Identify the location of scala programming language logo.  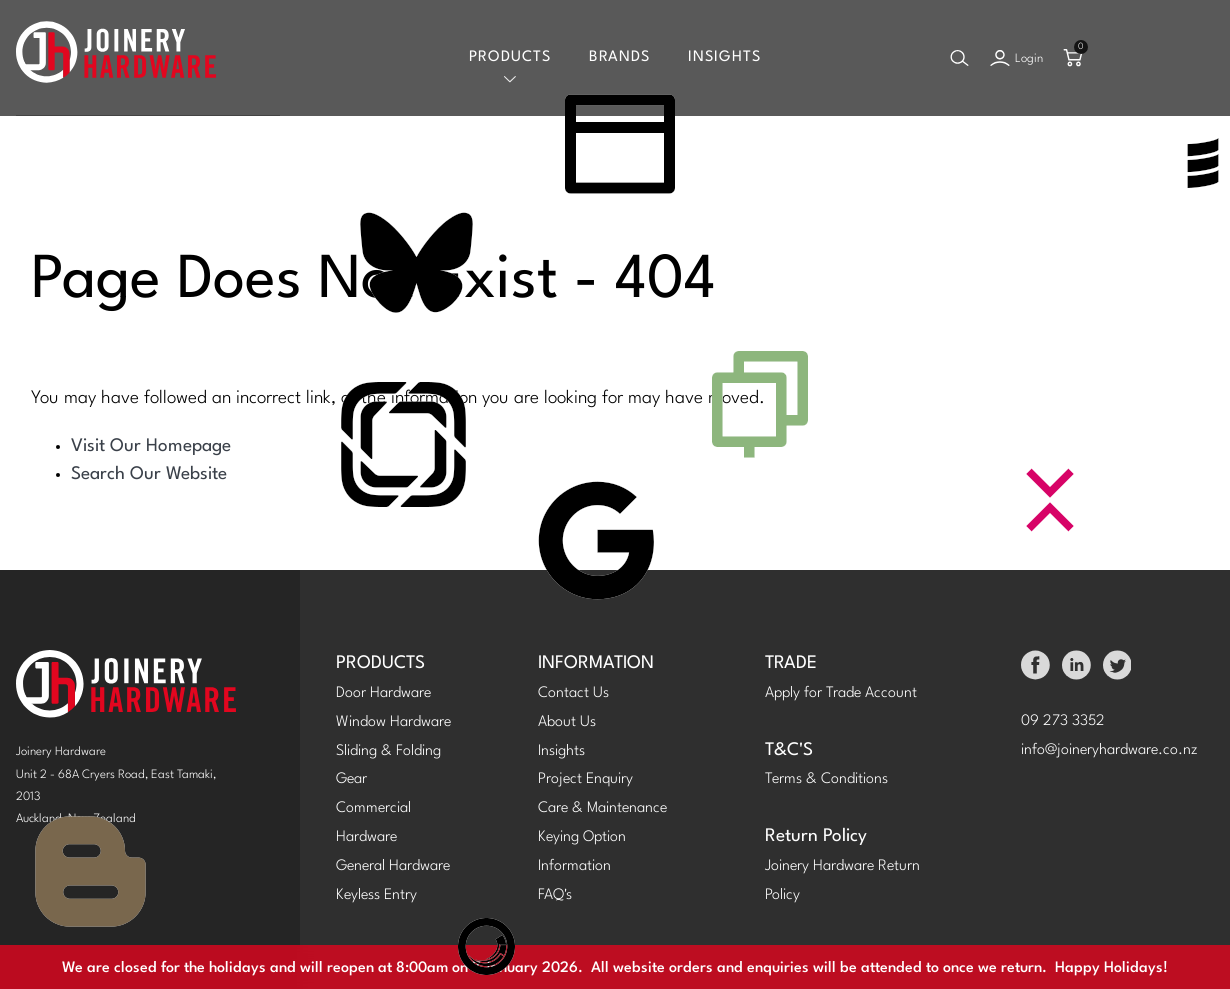
(1203, 163).